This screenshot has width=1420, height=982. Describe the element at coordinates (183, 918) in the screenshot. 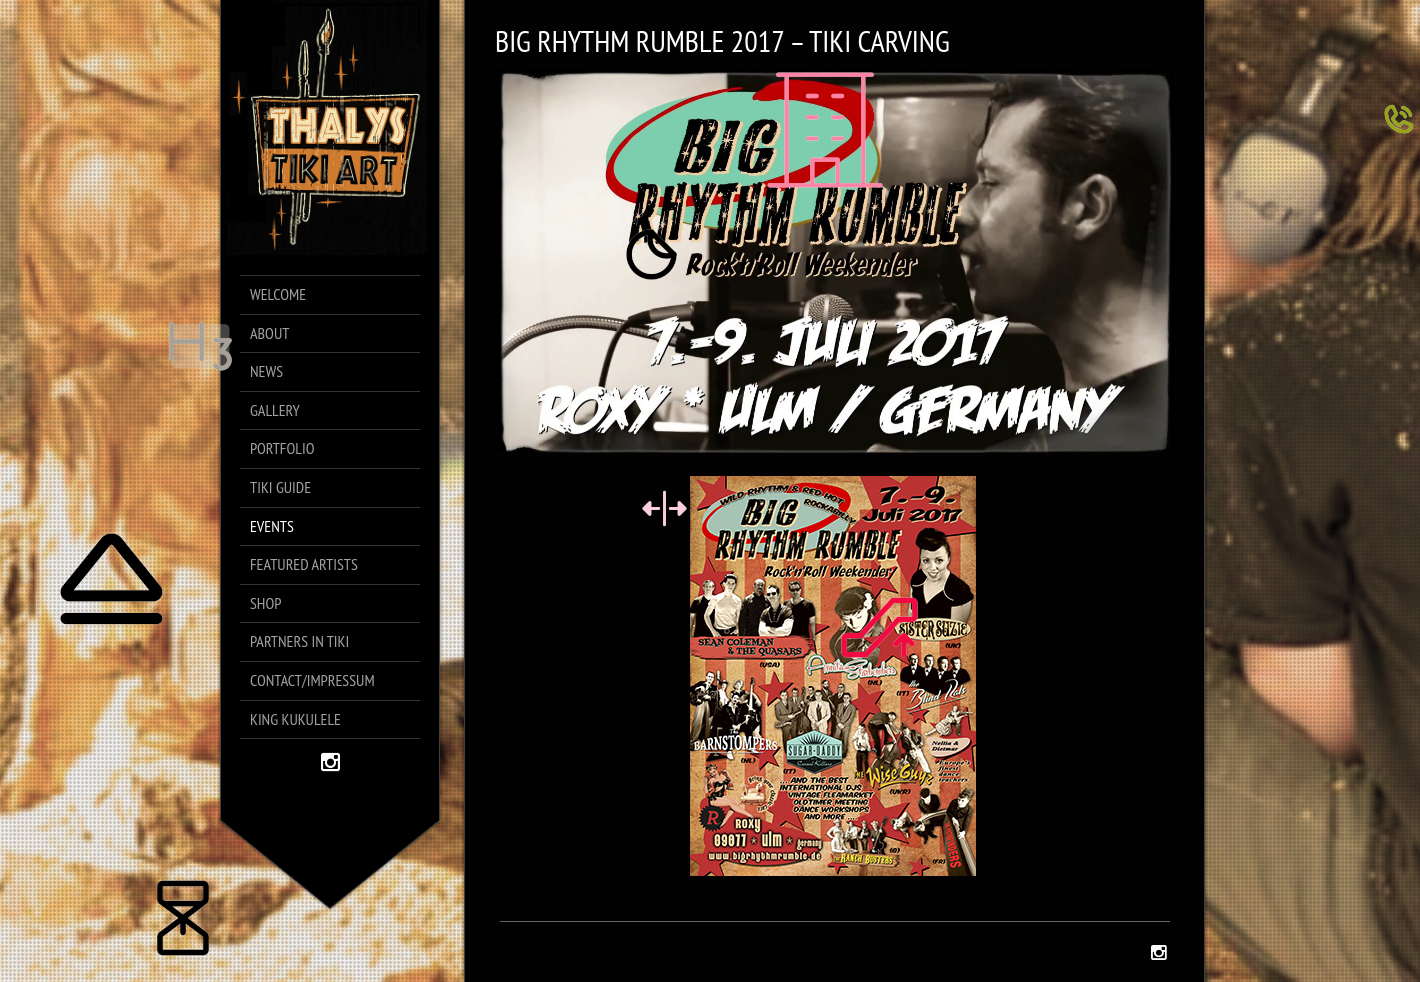

I see `indicates a process is in progress` at that location.